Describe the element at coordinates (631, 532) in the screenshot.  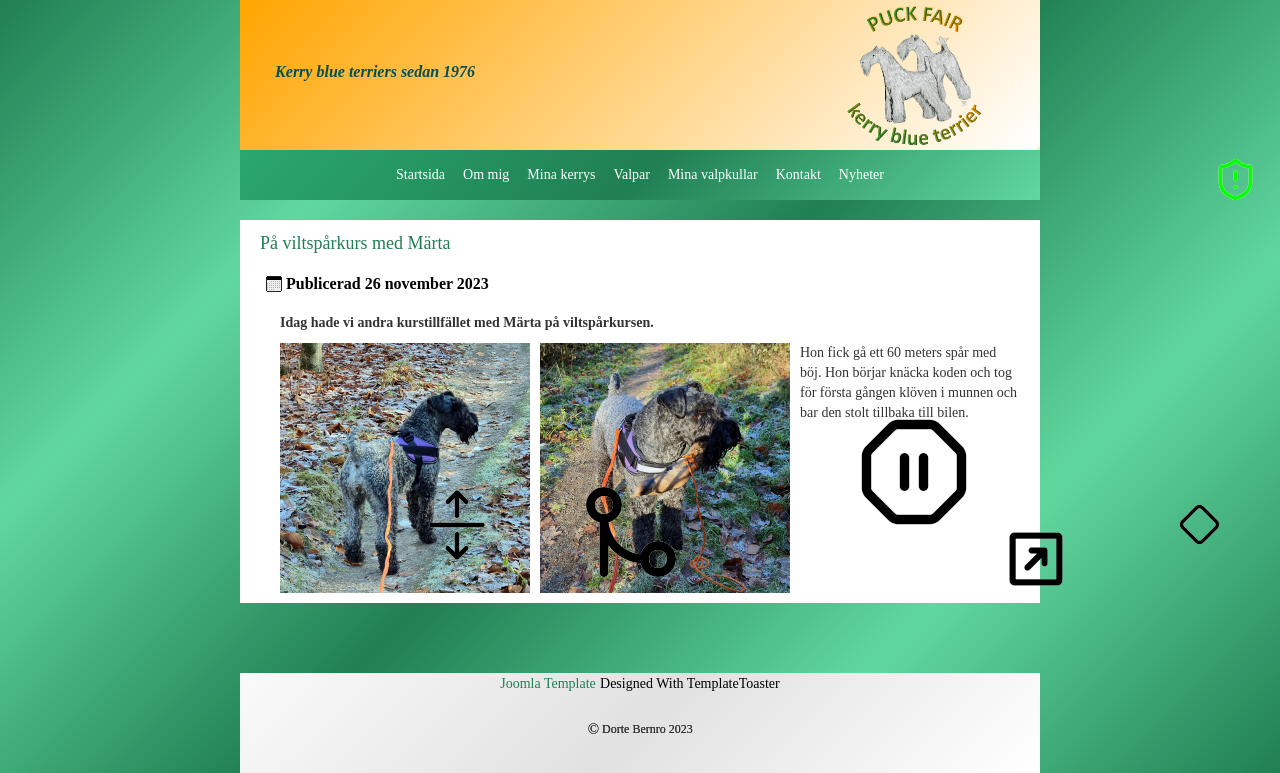
I see `merge branches in a git repository` at that location.